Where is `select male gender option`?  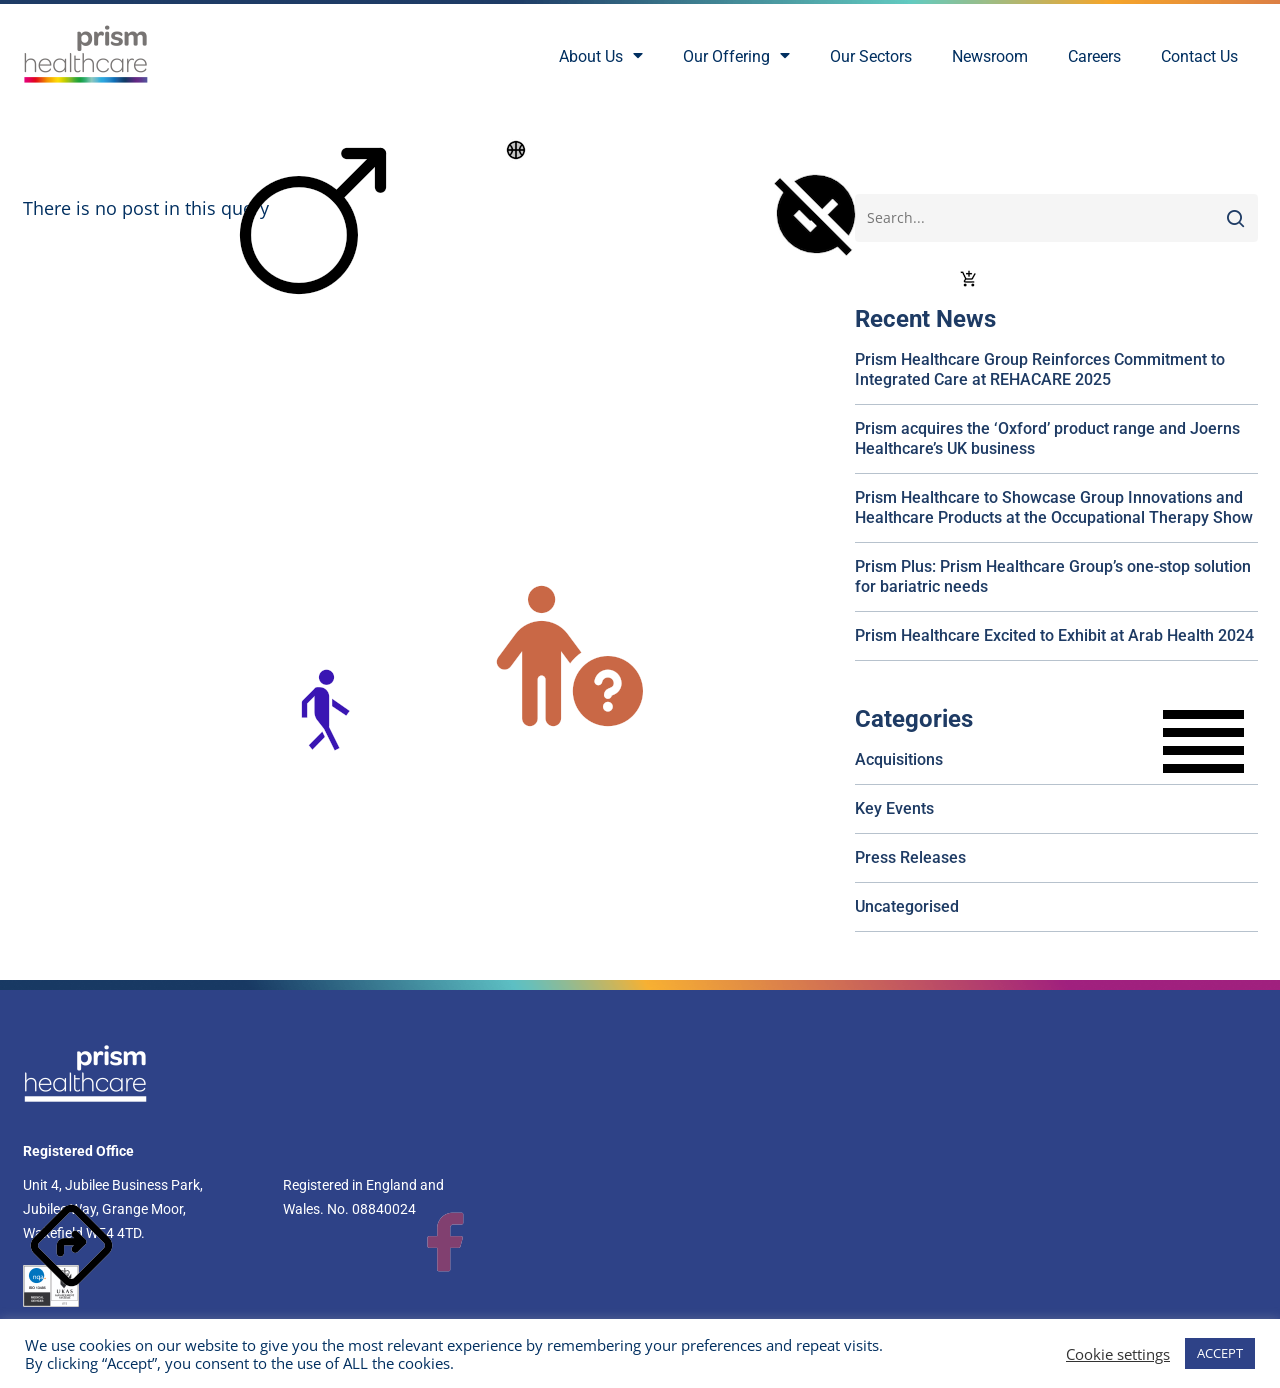 select male gender option is located at coordinates (313, 221).